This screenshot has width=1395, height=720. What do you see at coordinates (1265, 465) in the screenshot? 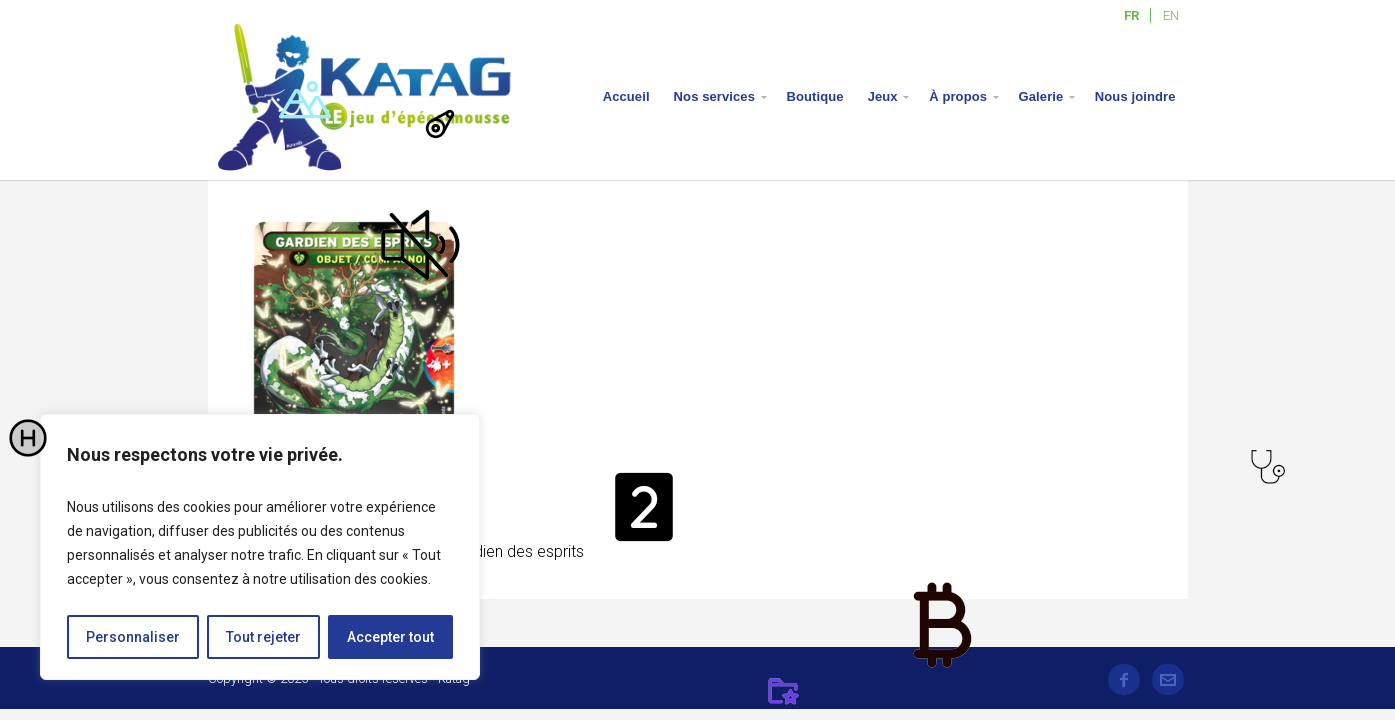
I see `access health or medical features` at bounding box center [1265, 465].